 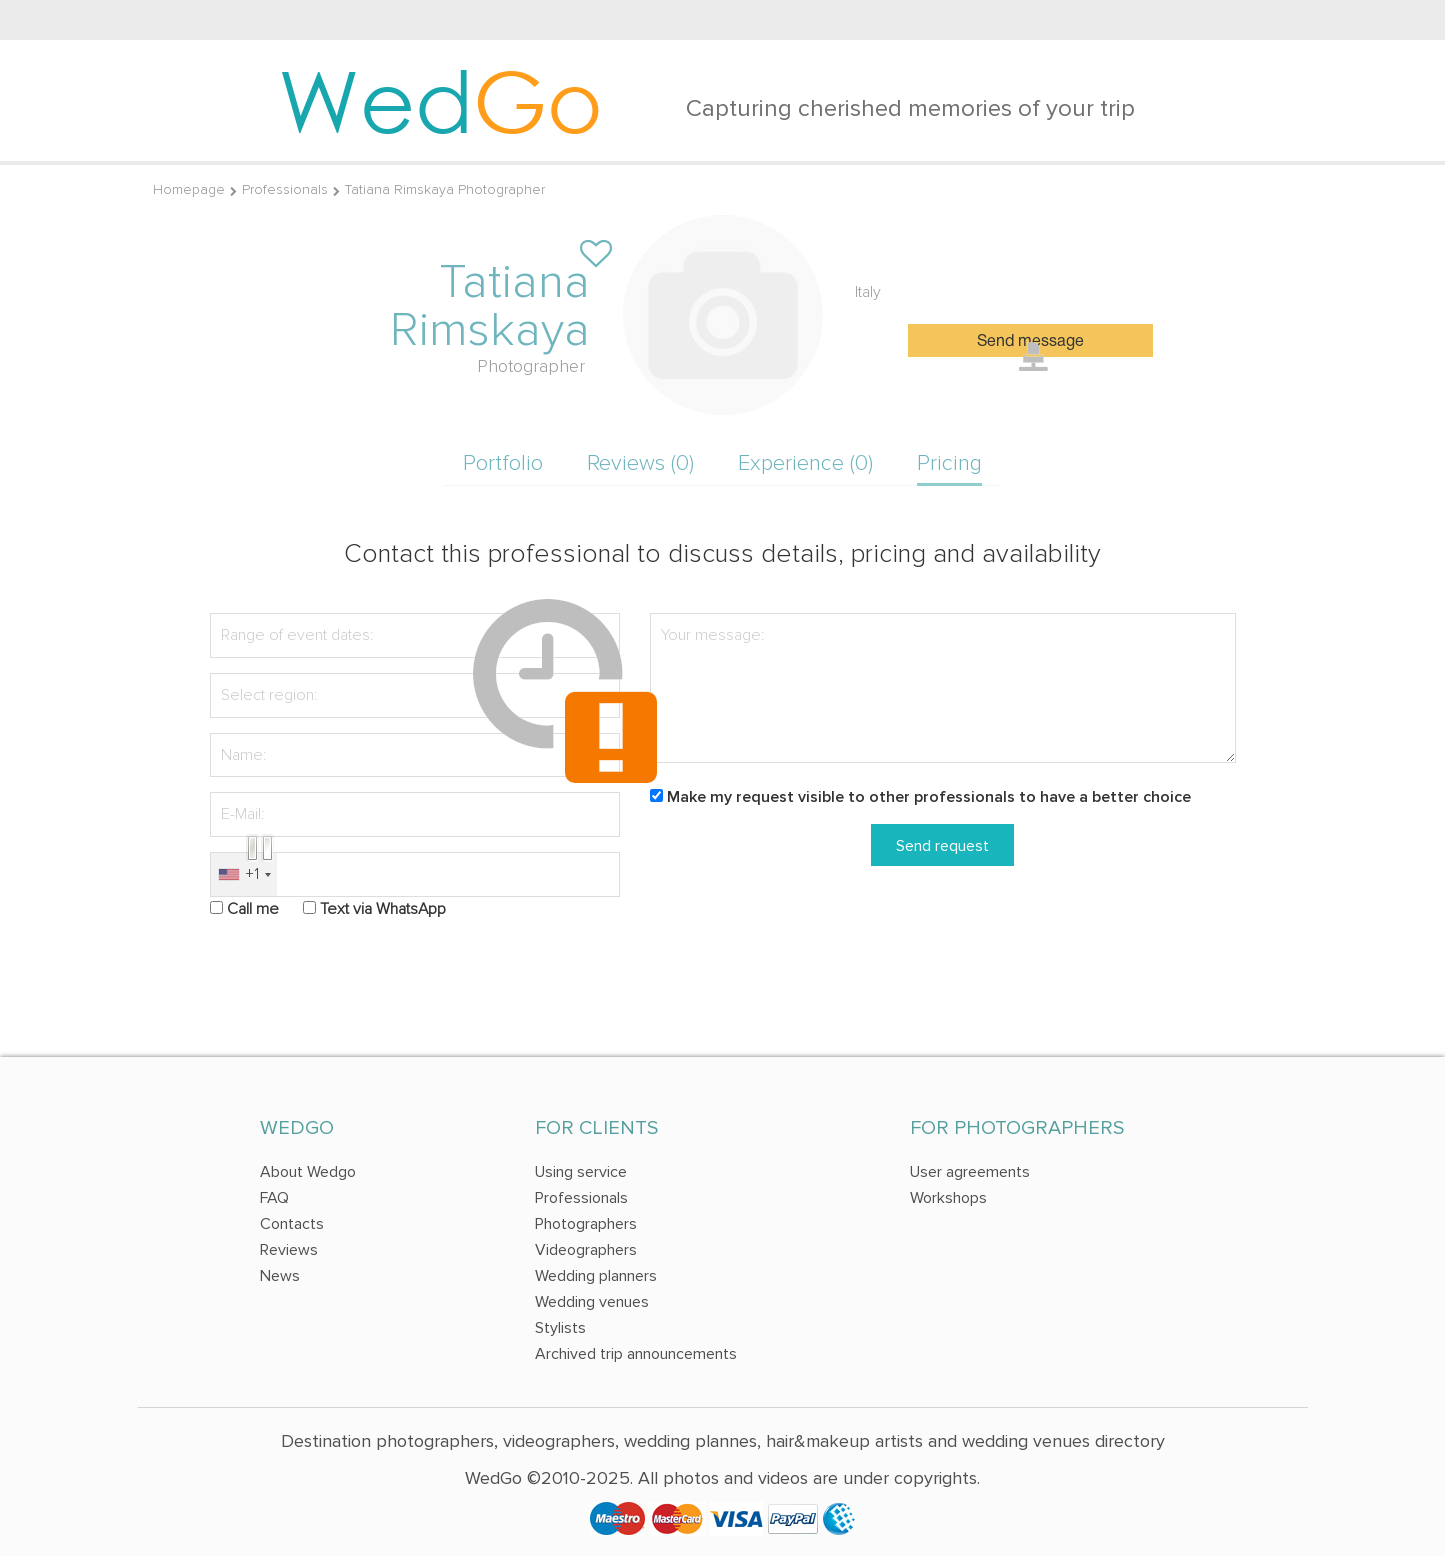 What do you see at coordinates (260, 848) in the screenshot?
I see `pause media playback` at bounding box center [260, 848].